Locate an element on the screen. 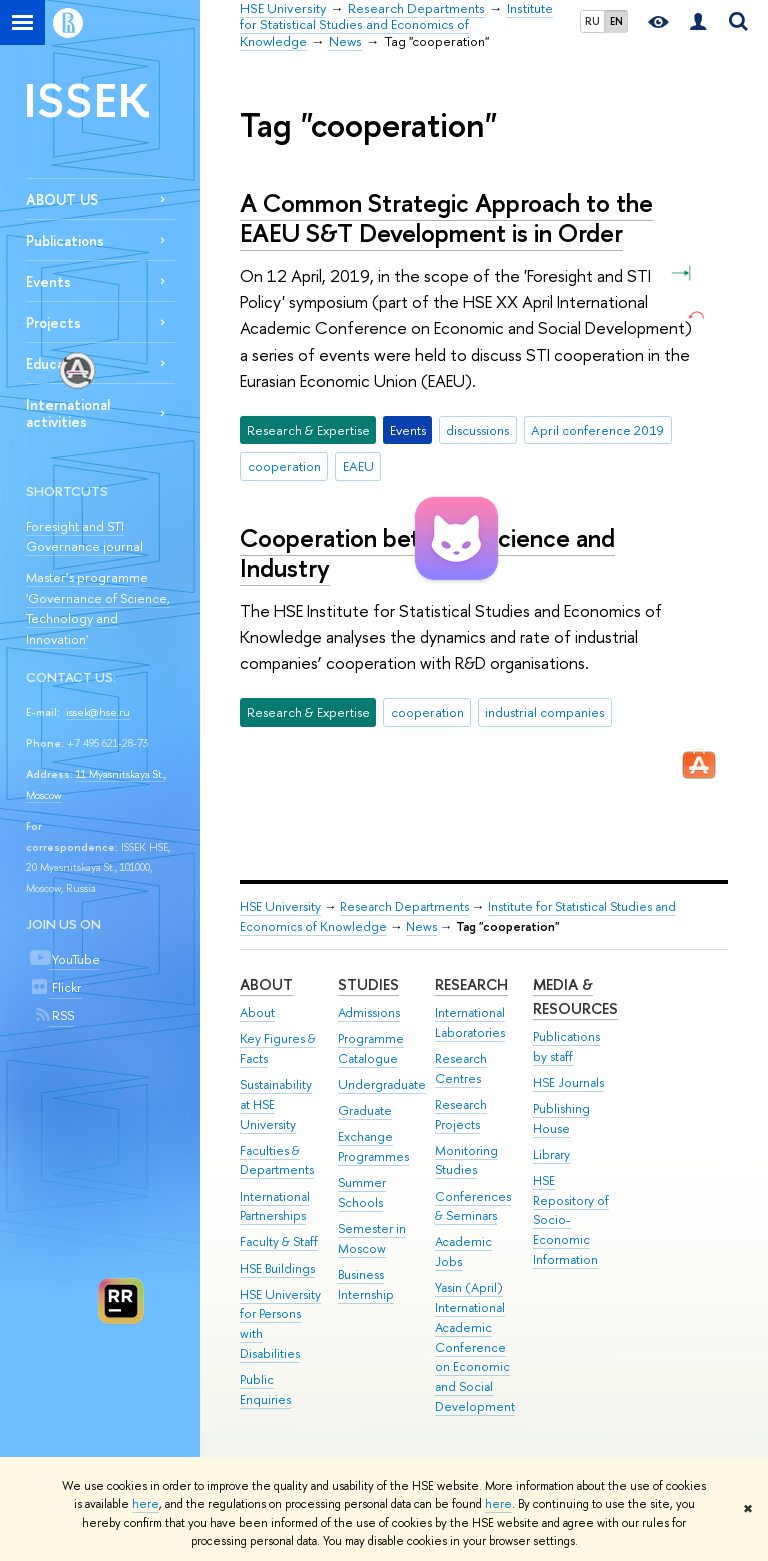 This screenshot has height=1561, width=768. open the software store to browse and install apps is located at coordinates (699, 765).